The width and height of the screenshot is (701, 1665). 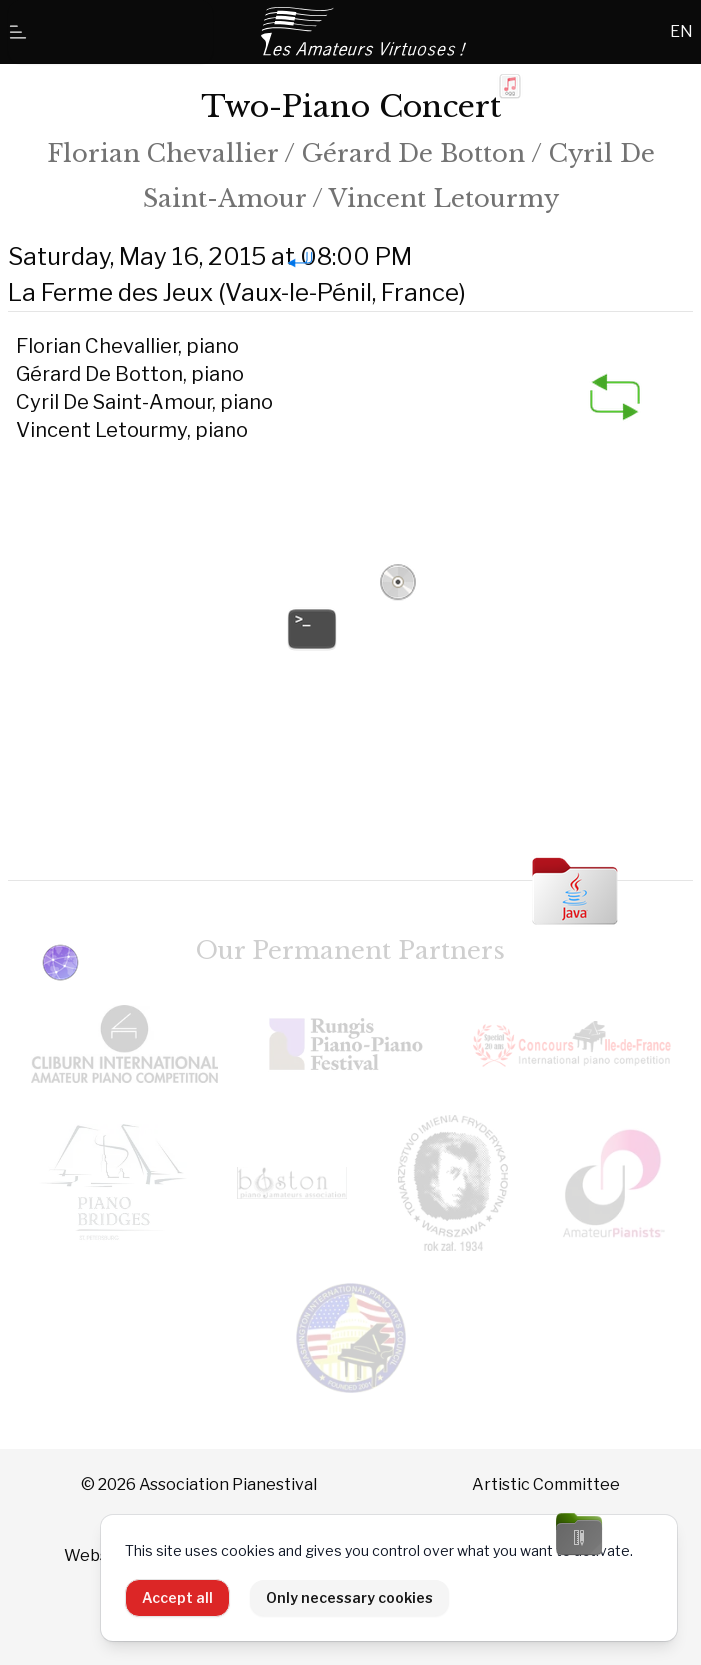 What do you see at coordinates (60, 962) in the screenshot?
I see `open web browser or internet applications` at bounding box center [60, 962].